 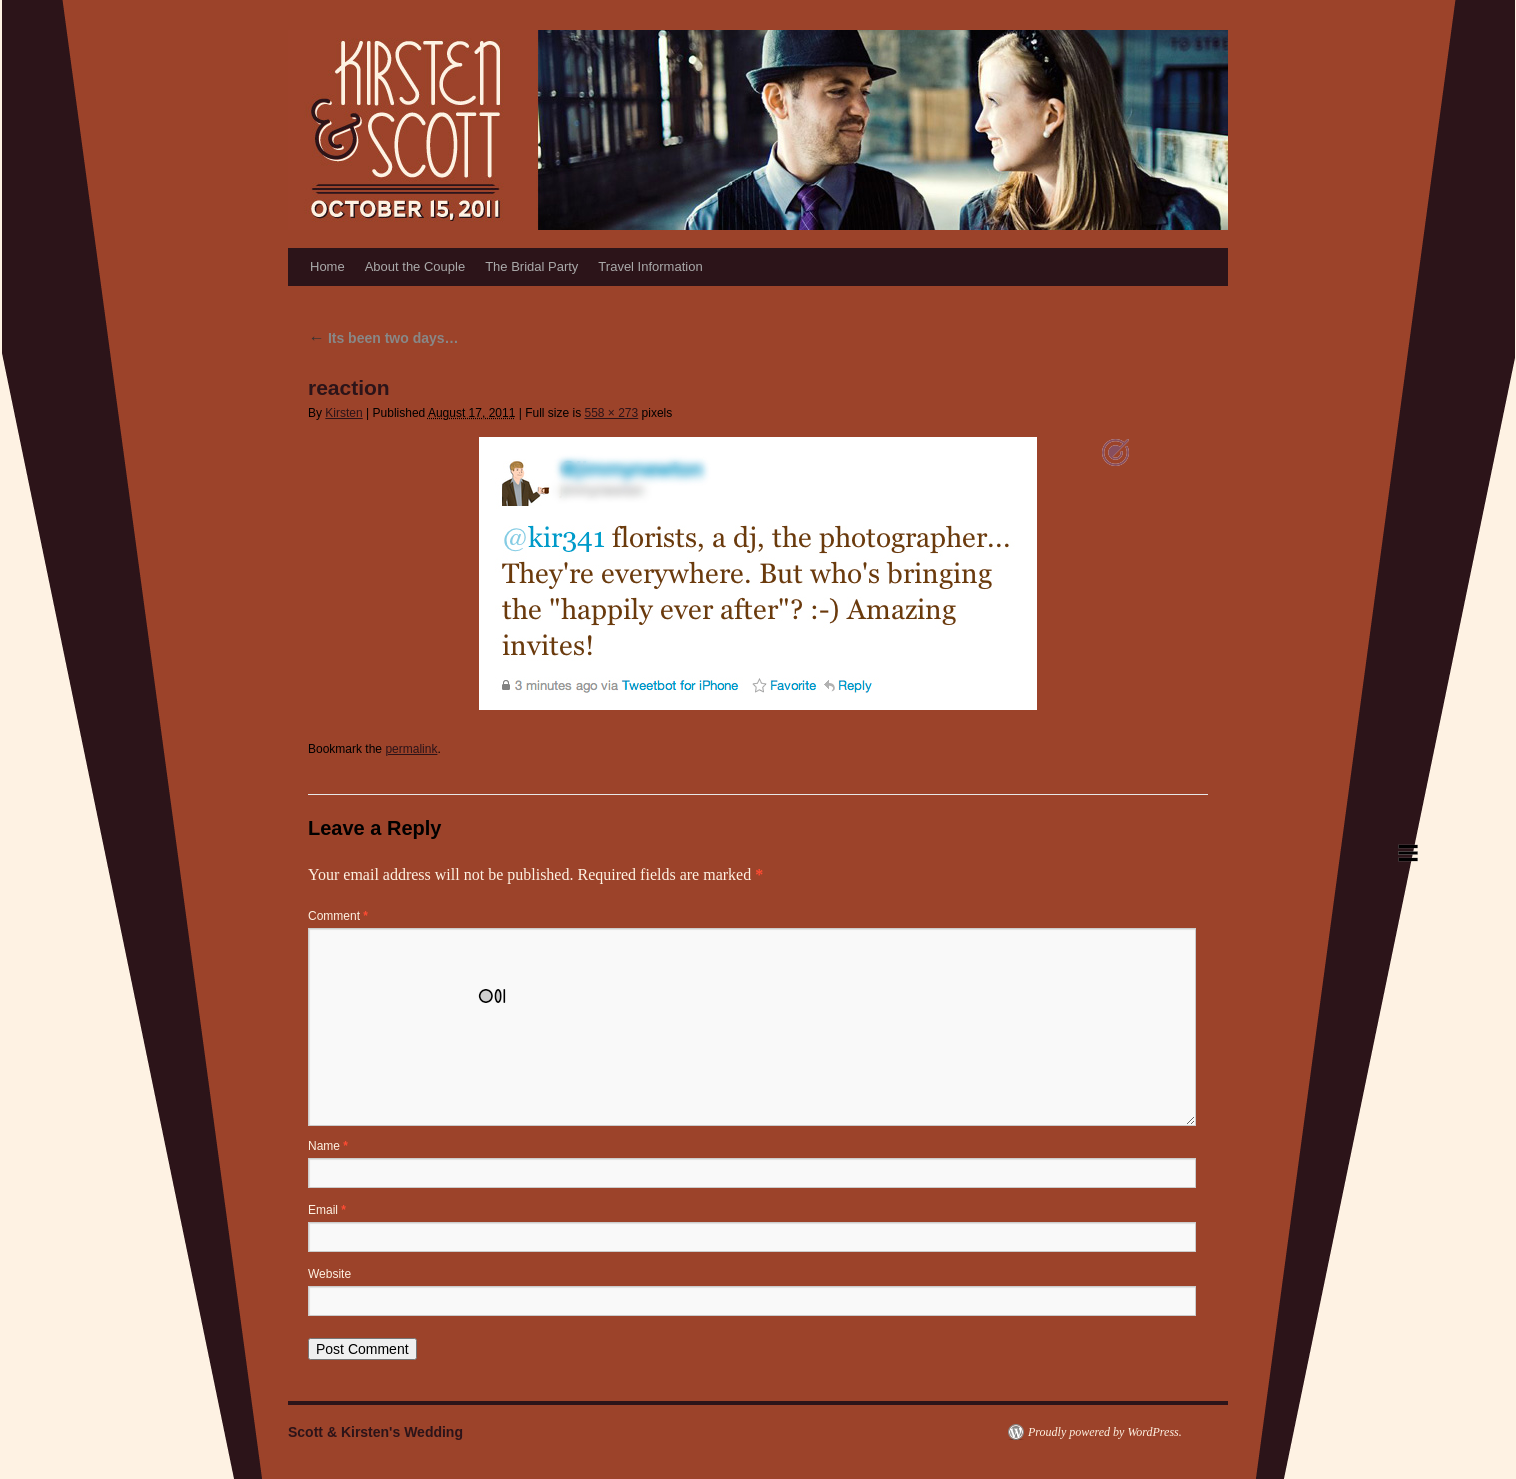 I want to click on open navigation menu, so click(x=1408, y=853).